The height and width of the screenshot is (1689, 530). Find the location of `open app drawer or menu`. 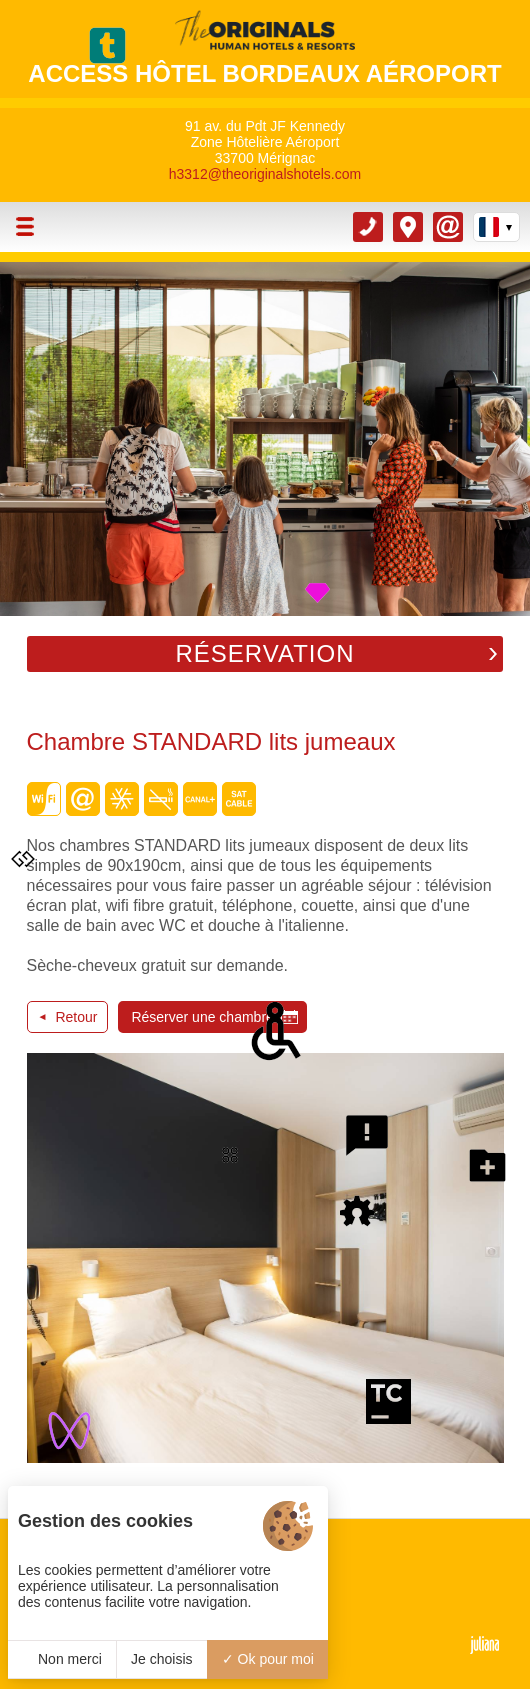

open app drawer or menu is located at coordinates (230, 1155).